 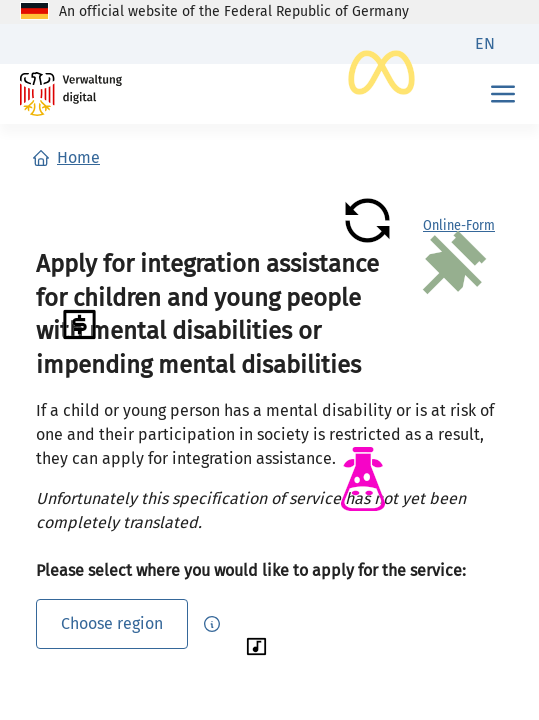 I want to click on open music video player, so click(x=256, y=646).